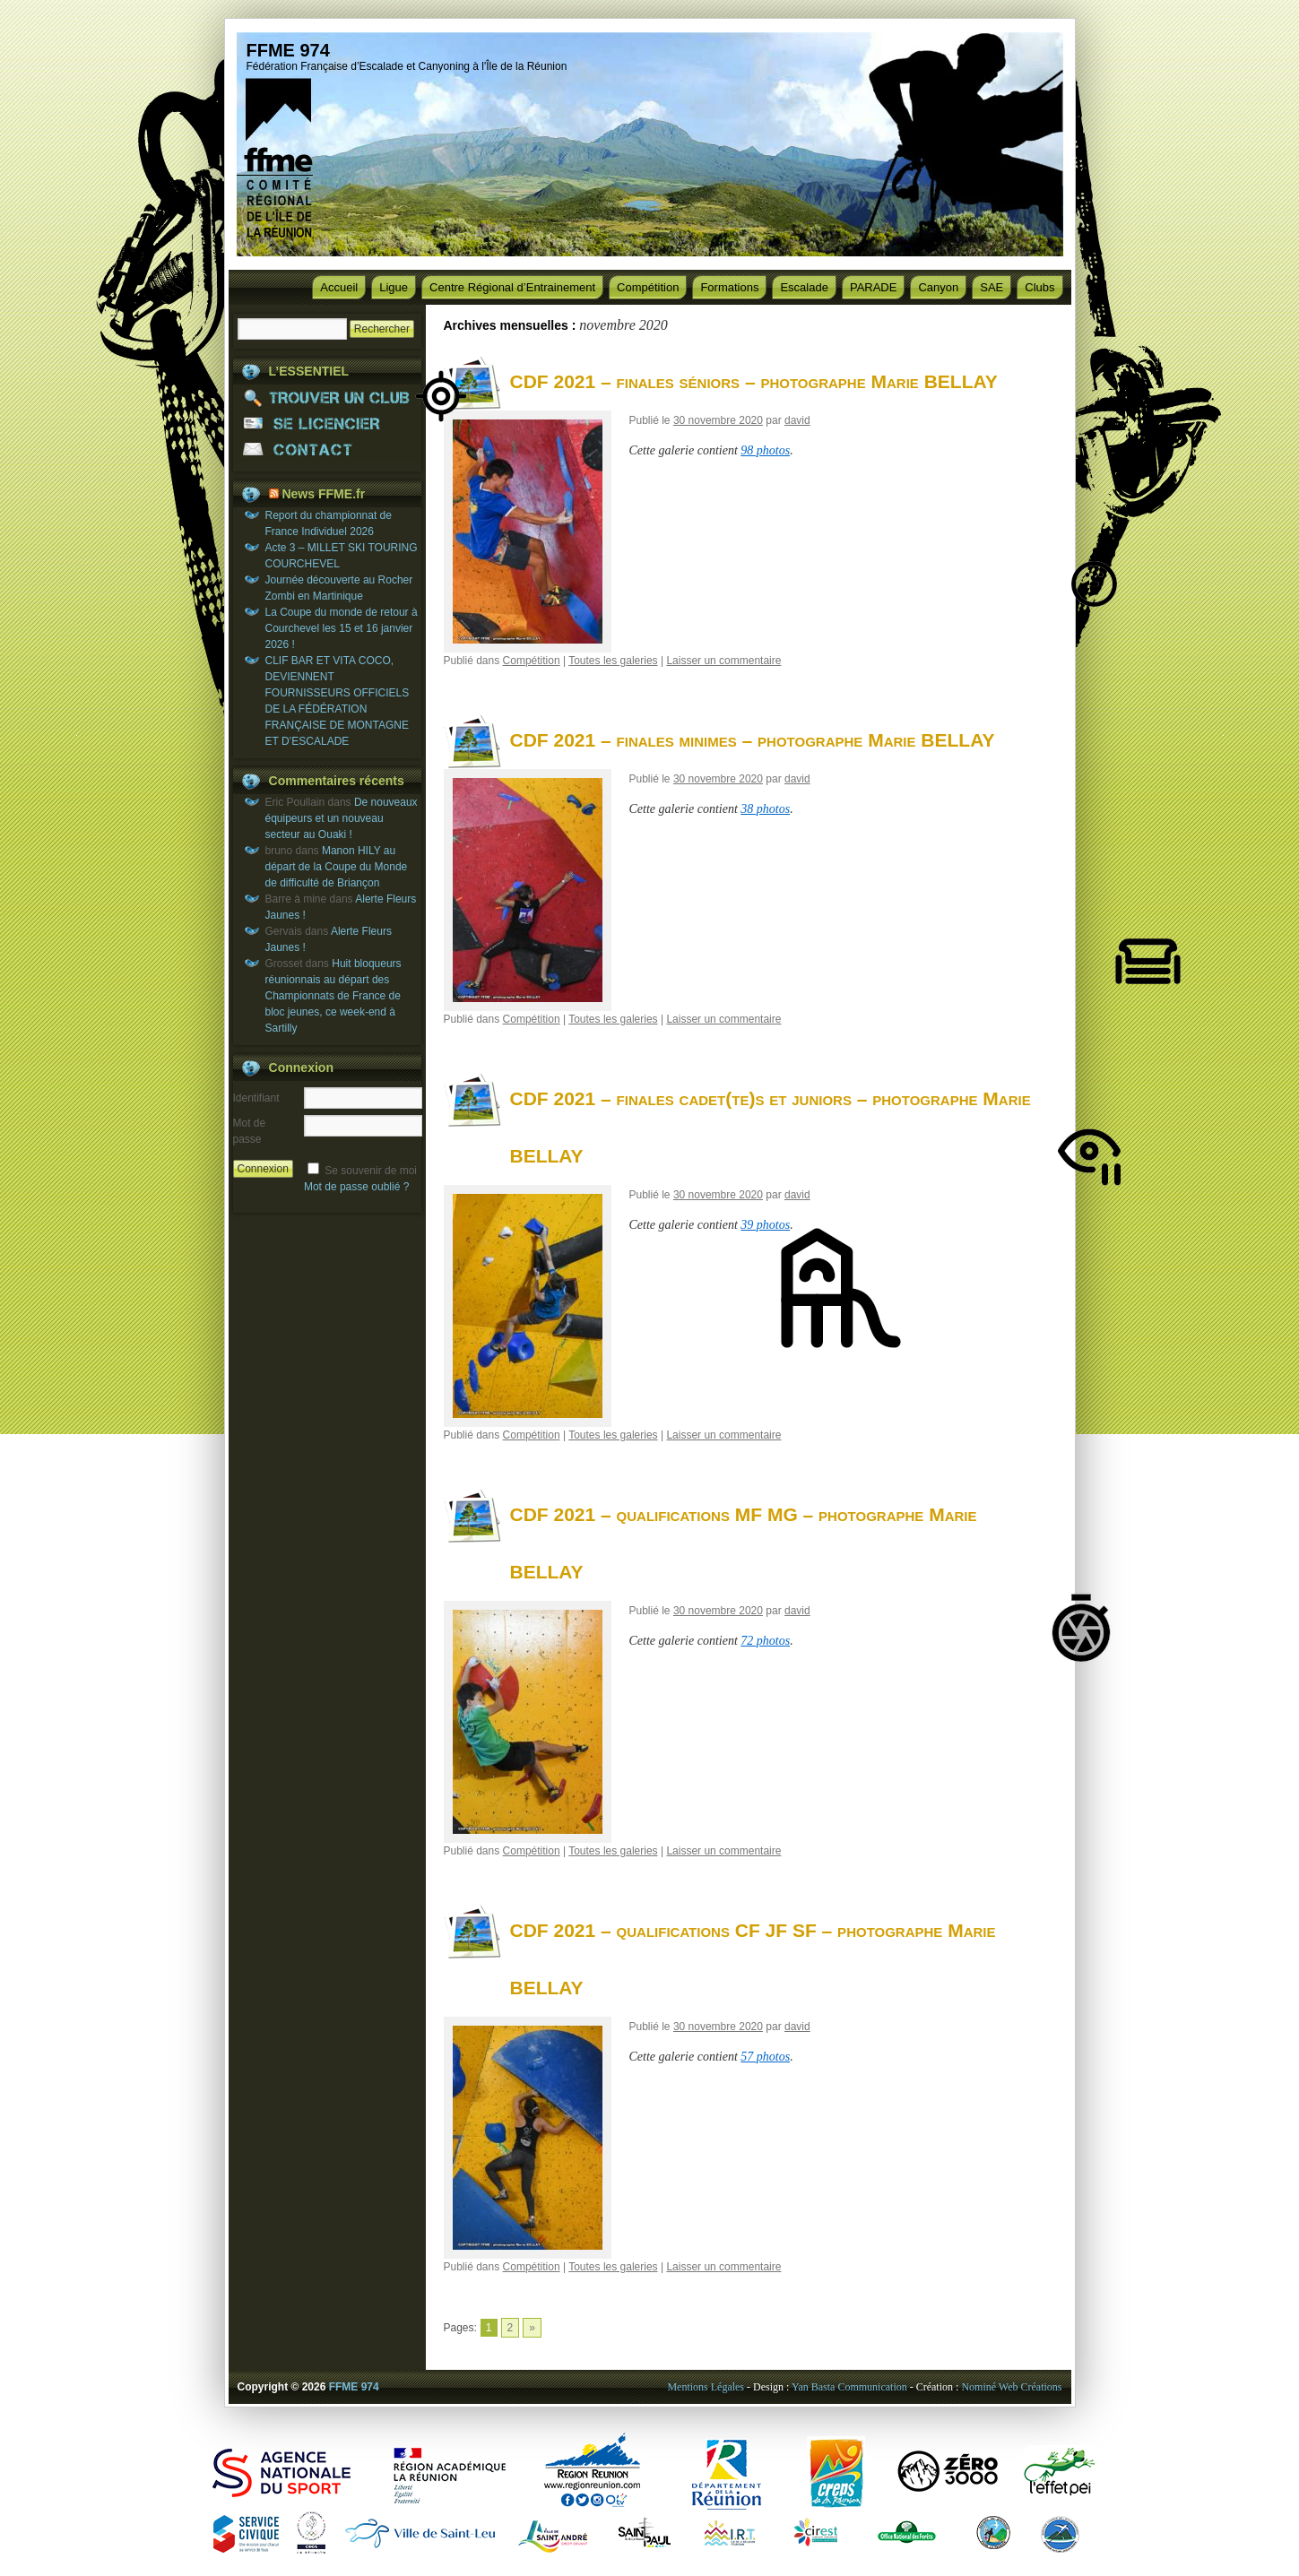 Image resolution: width=1299 pixels, height=2576 pixels. Describe the element at coordinates (1089, 1151) in the screenshot. I see `pause visibility or viewing mode` at that location.